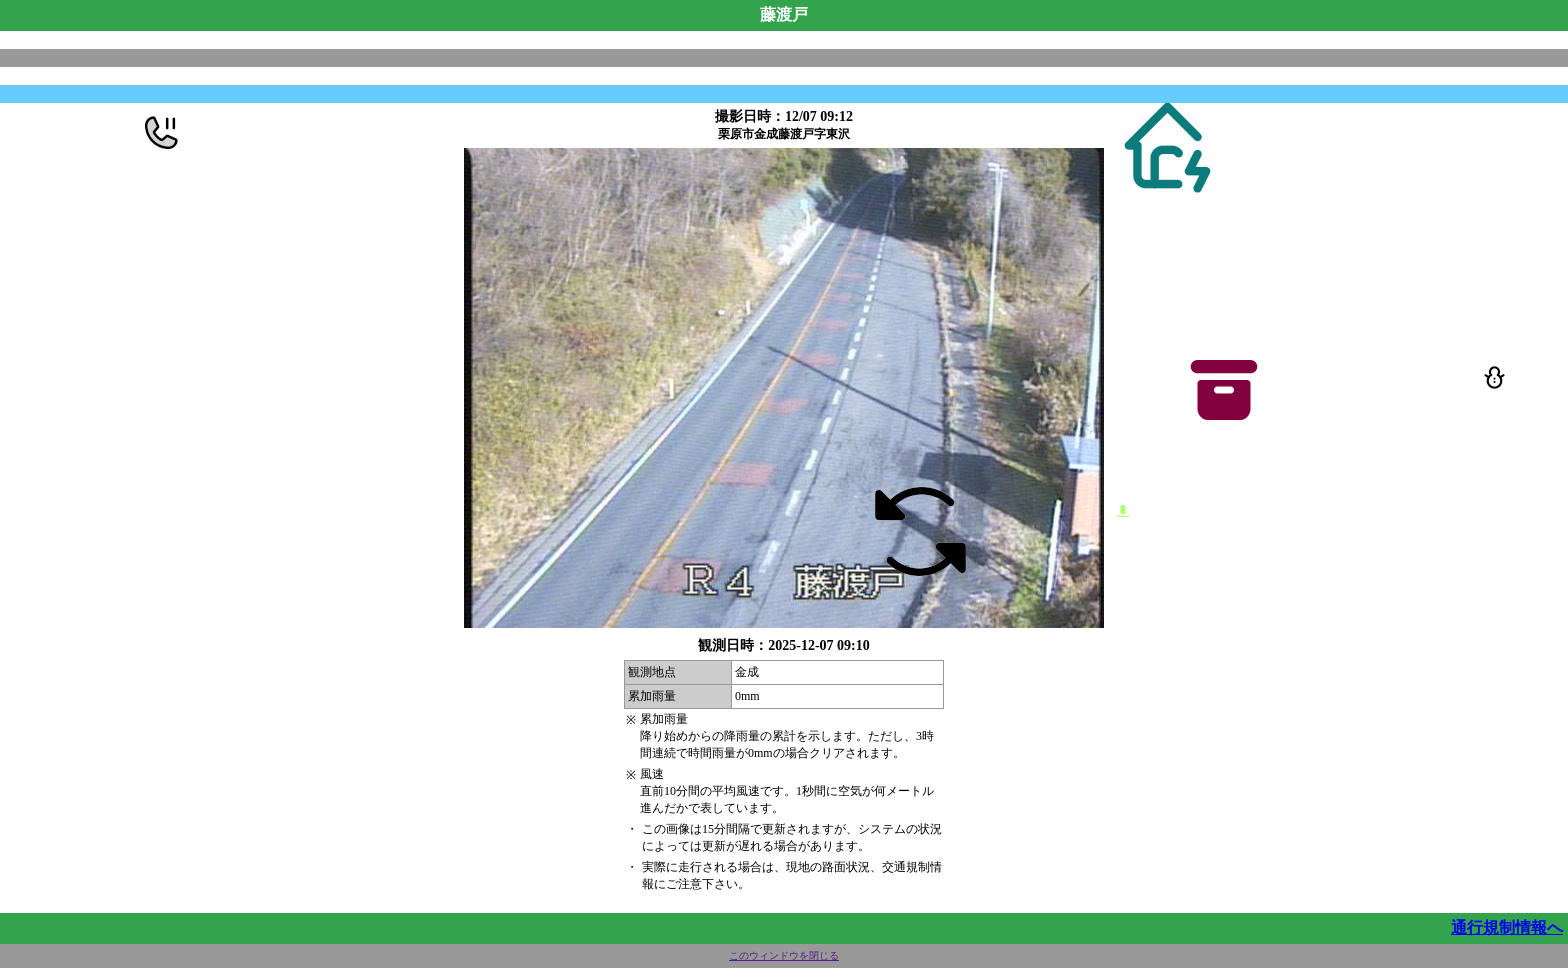  Describe the element at coordinates (1494, 377) in the screenshot. I see `indicates winter or cold weather conditions` at that location.